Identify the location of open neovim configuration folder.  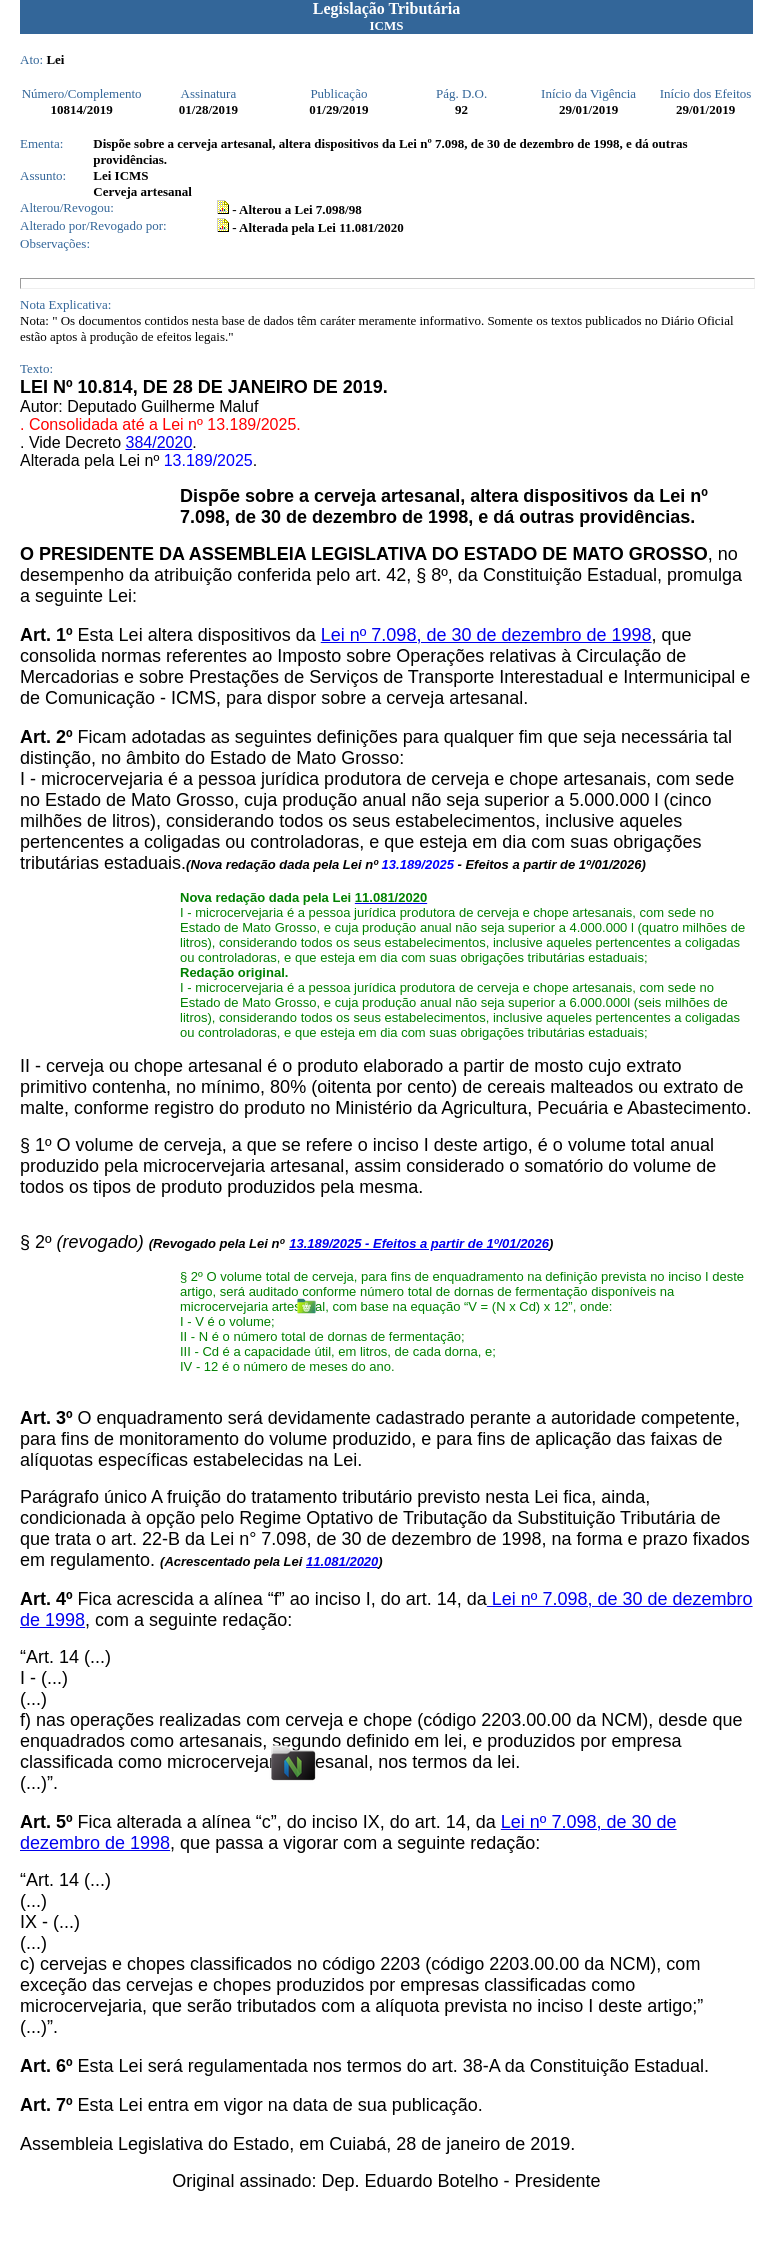
(293, 1764).